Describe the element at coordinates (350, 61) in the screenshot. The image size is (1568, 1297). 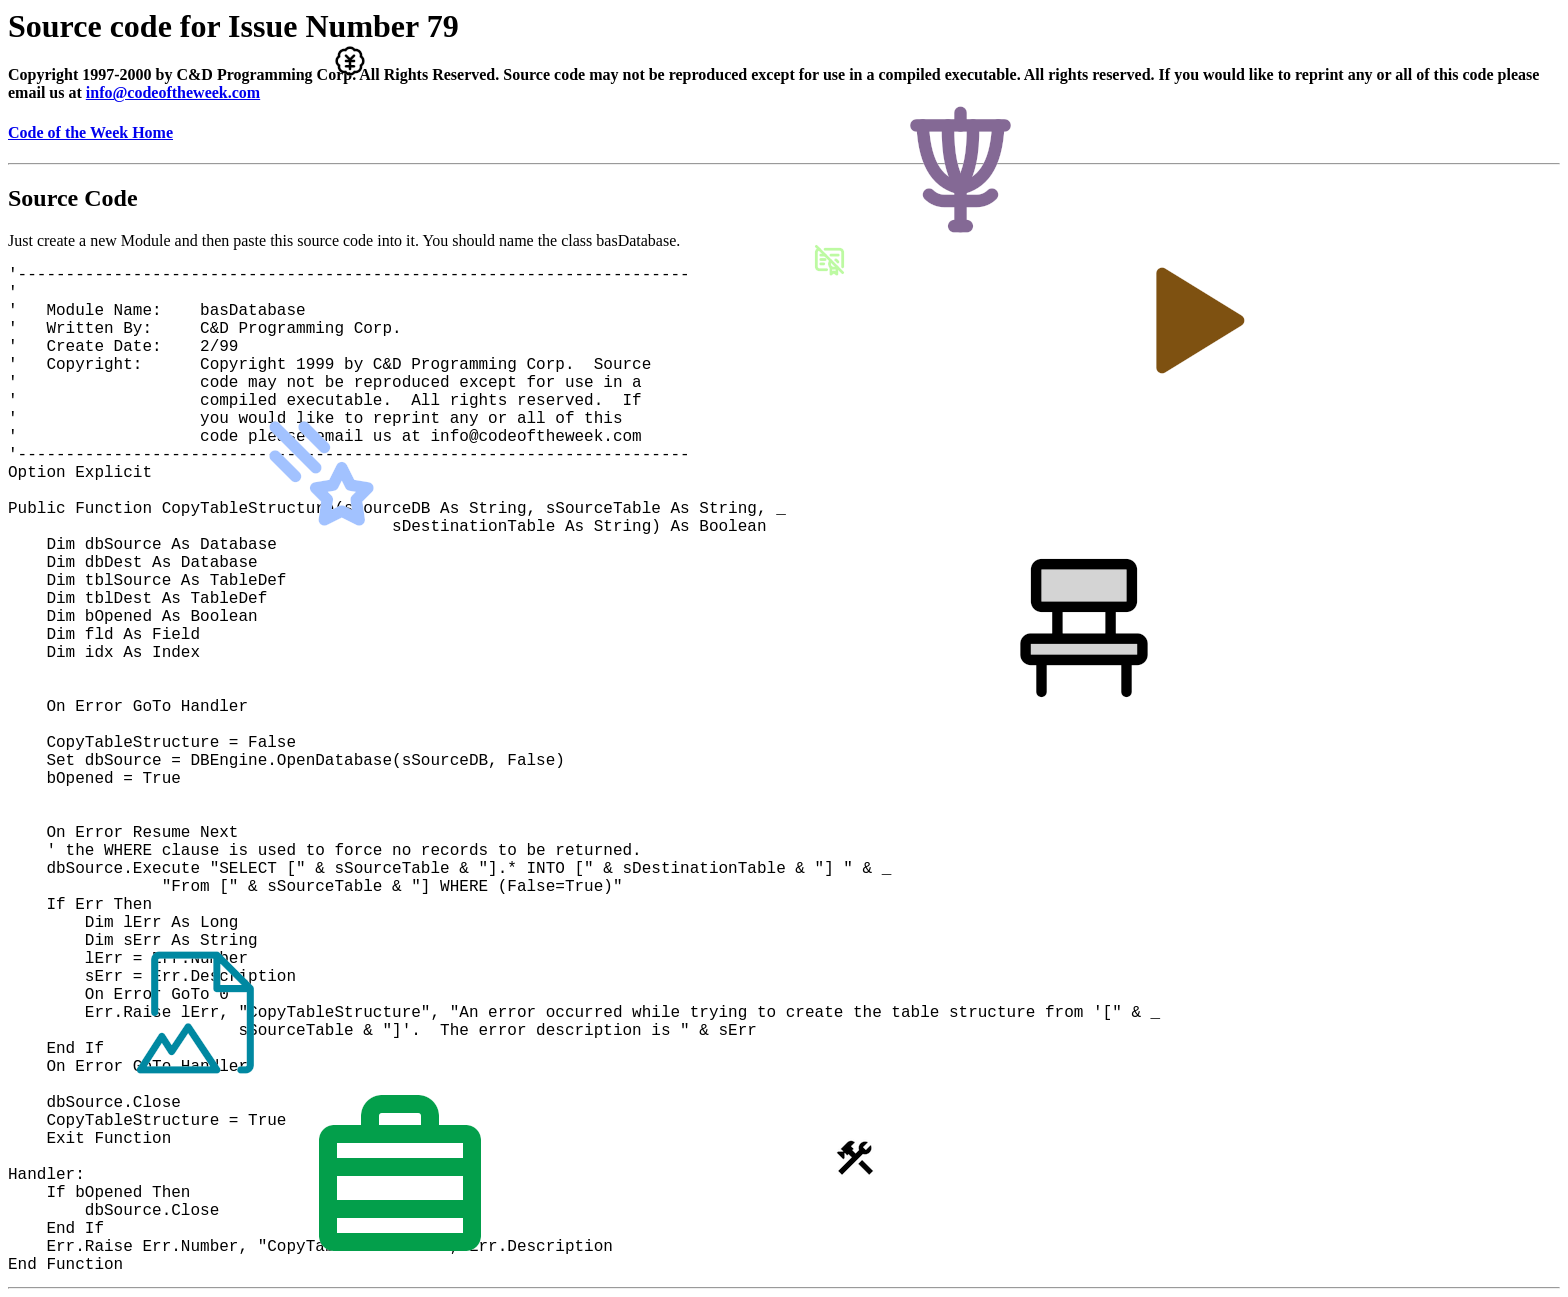
I see `indicates japanese yen currency or pricing` at that location.